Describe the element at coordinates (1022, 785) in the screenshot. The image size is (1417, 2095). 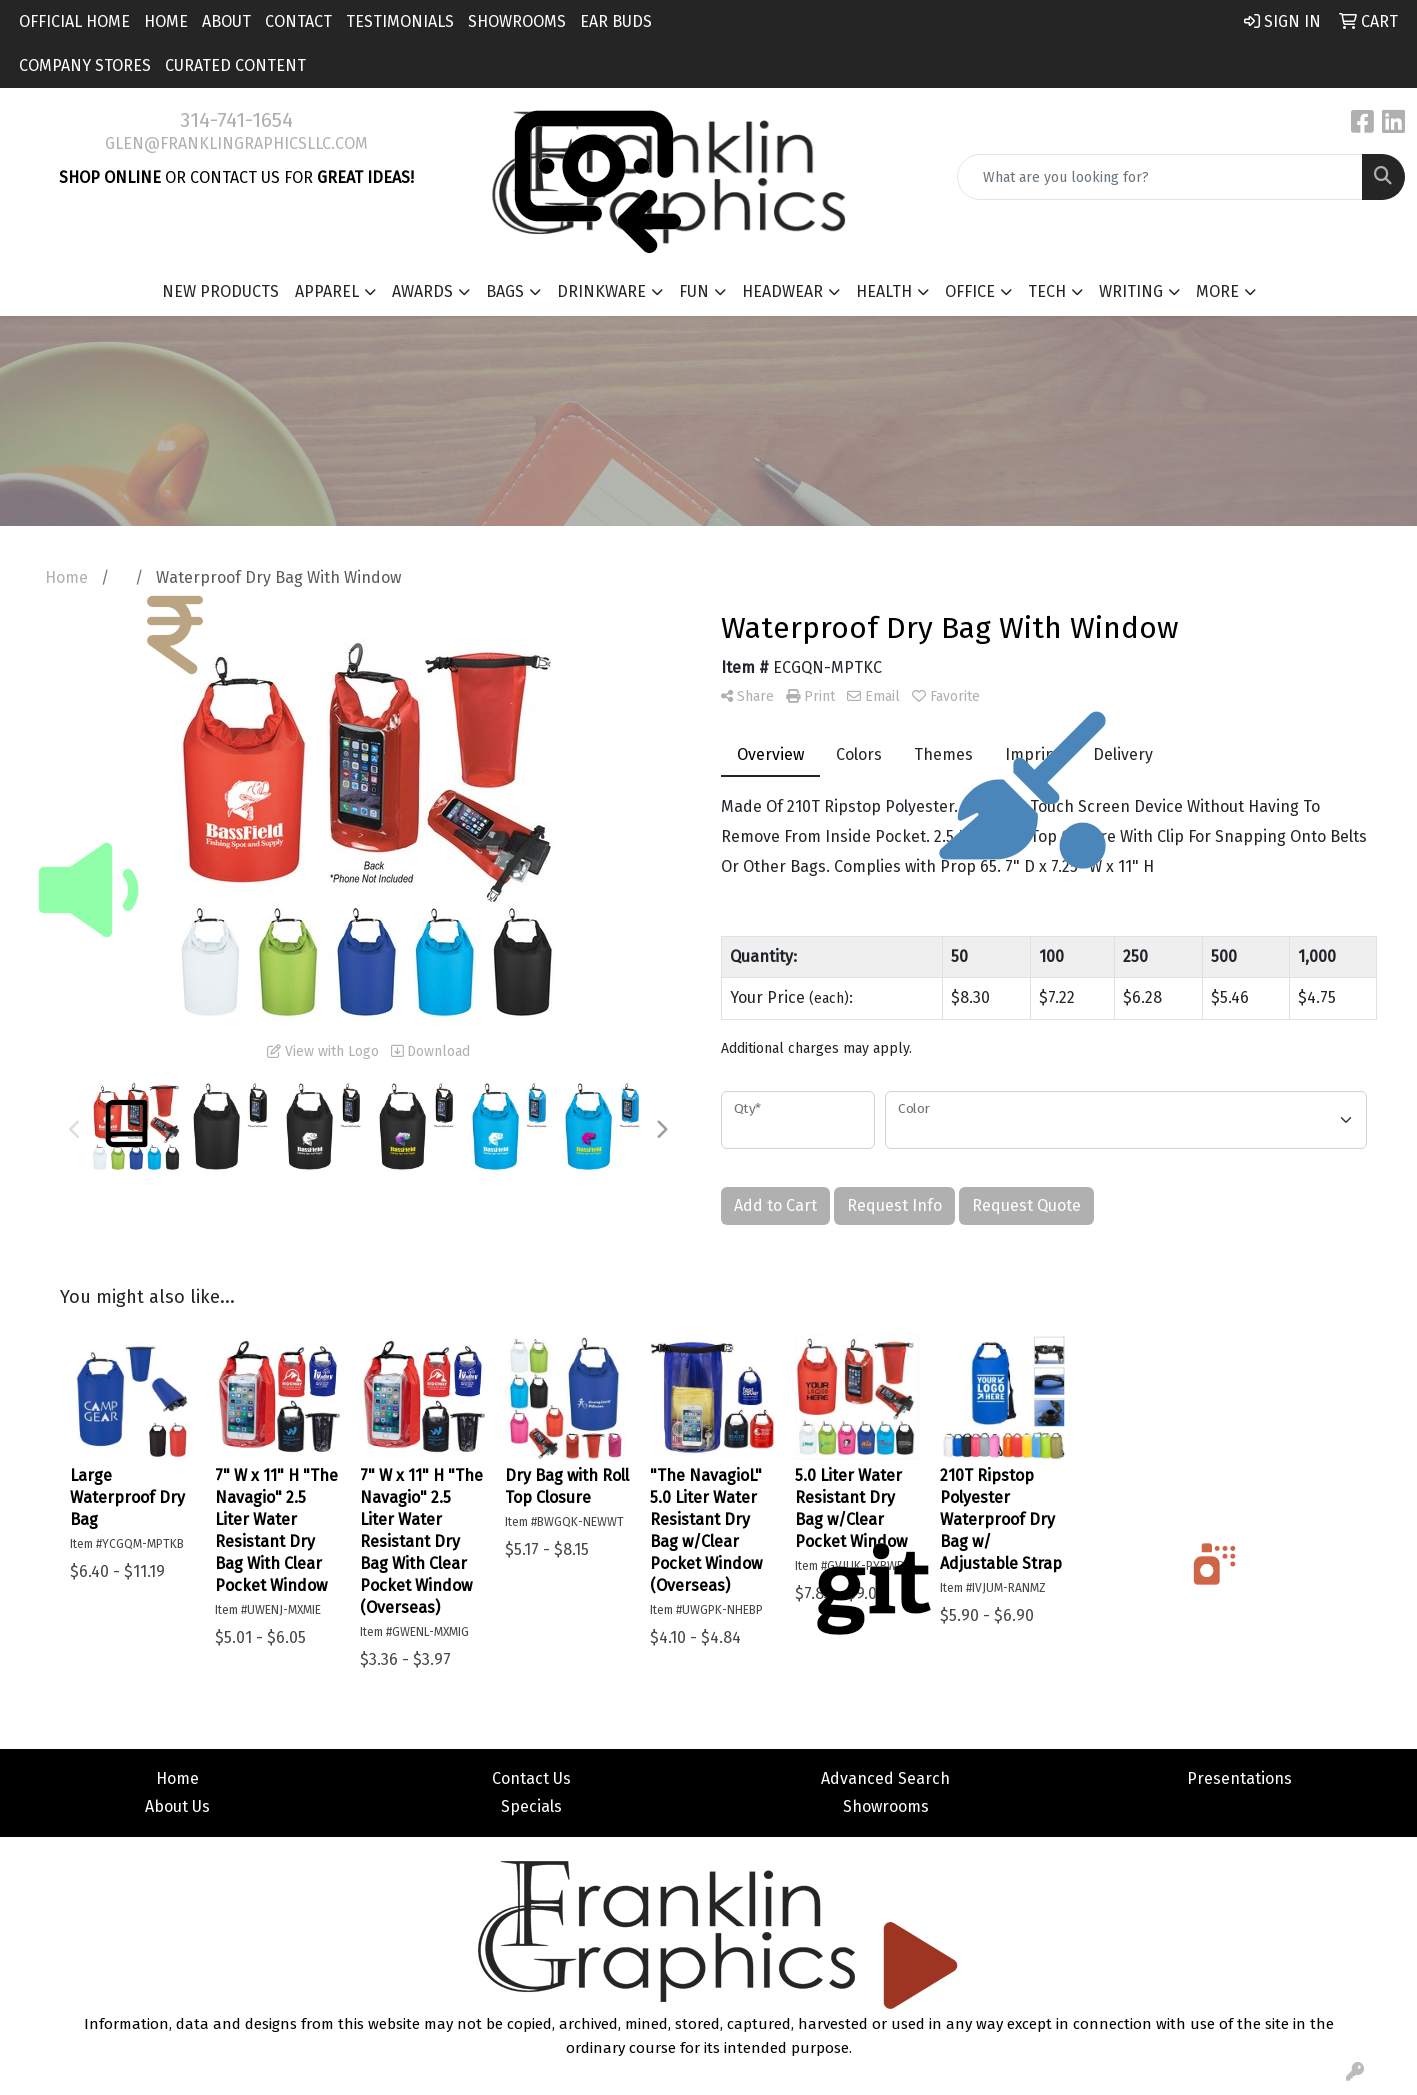
I see `access quidditch or broomstick-related games` at that location.